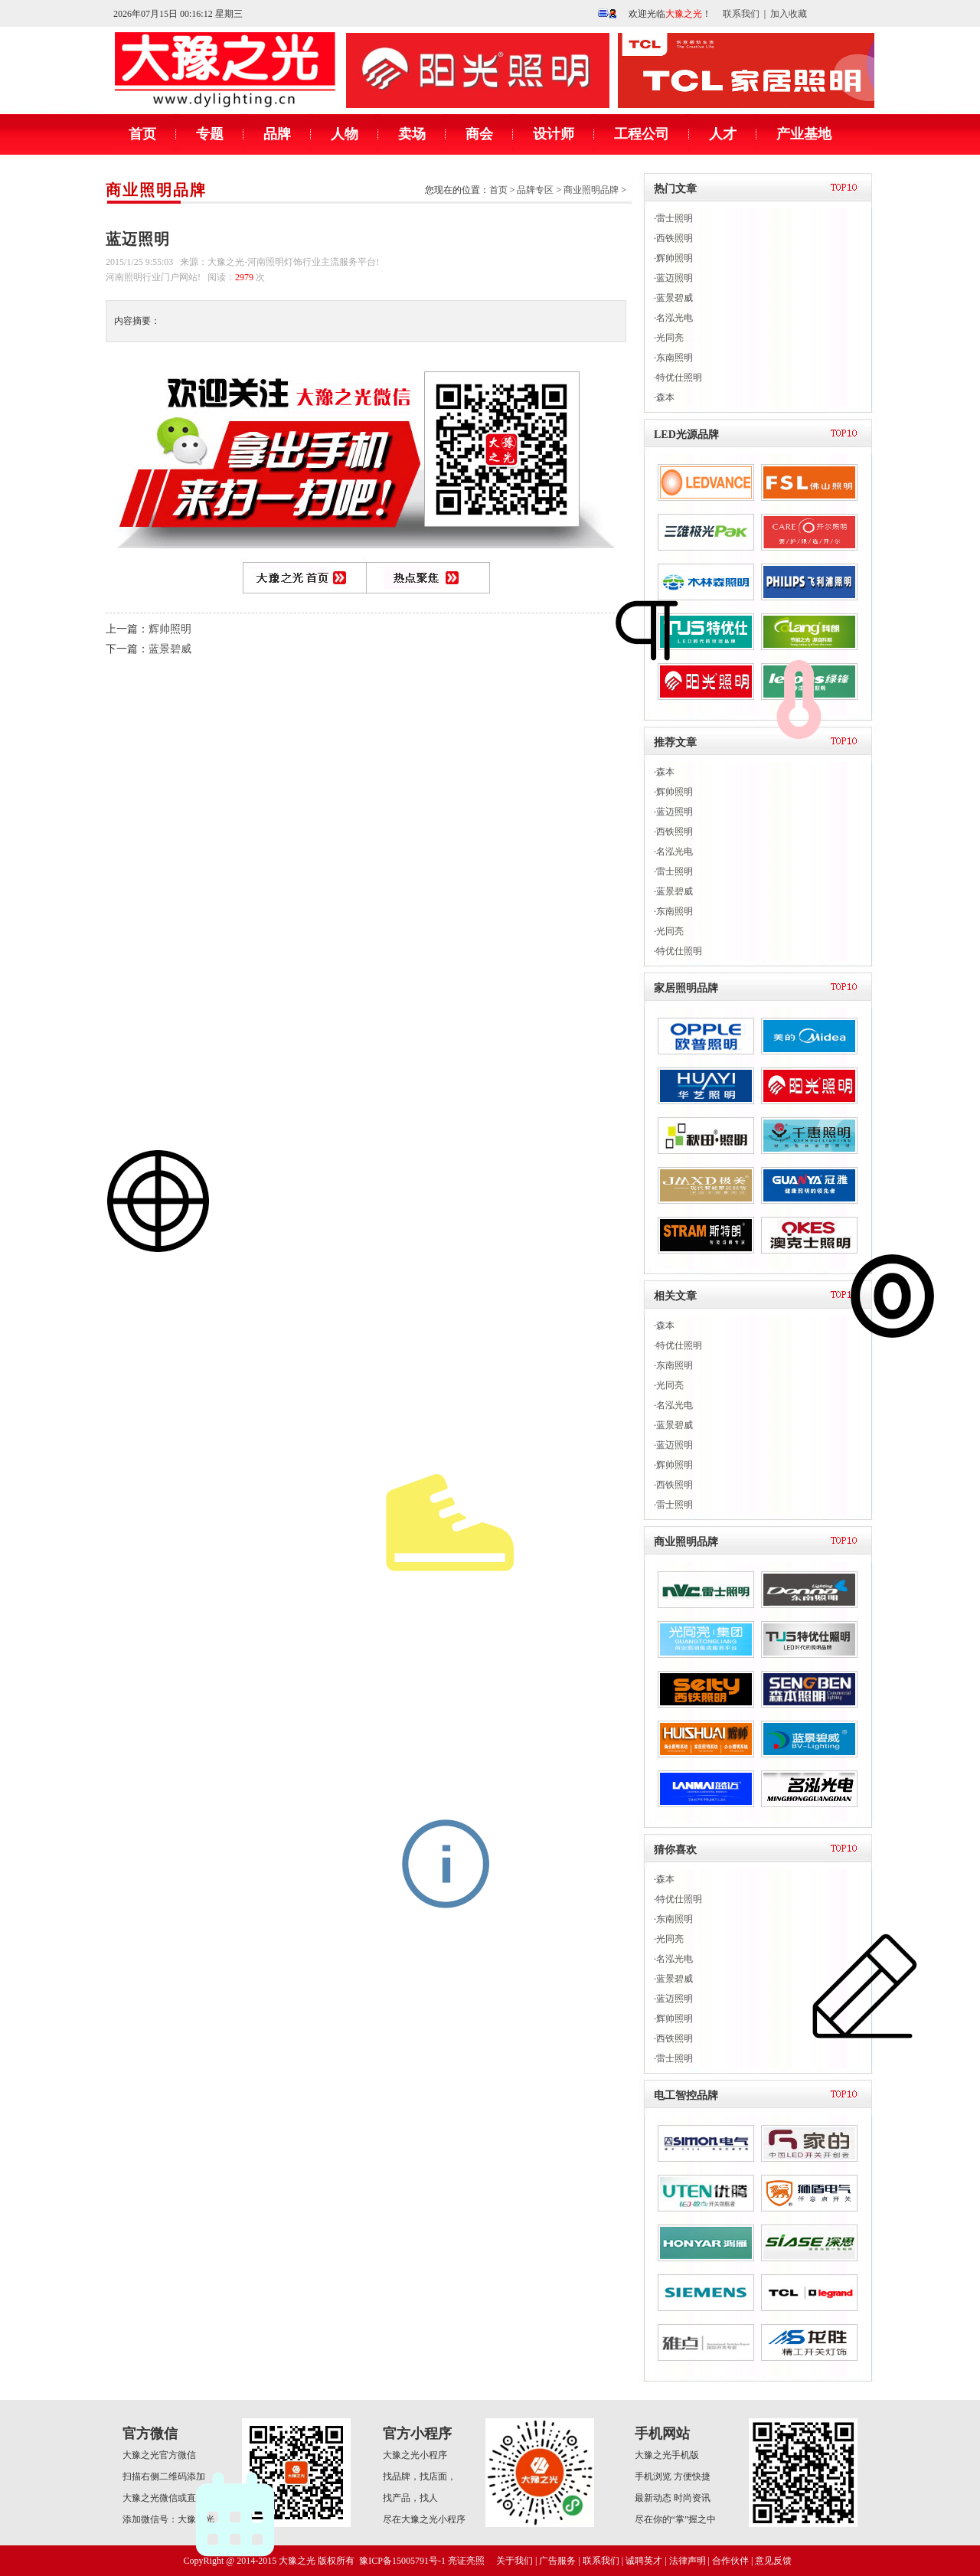  I want to click on view polar chart data, so click(158, 1201).